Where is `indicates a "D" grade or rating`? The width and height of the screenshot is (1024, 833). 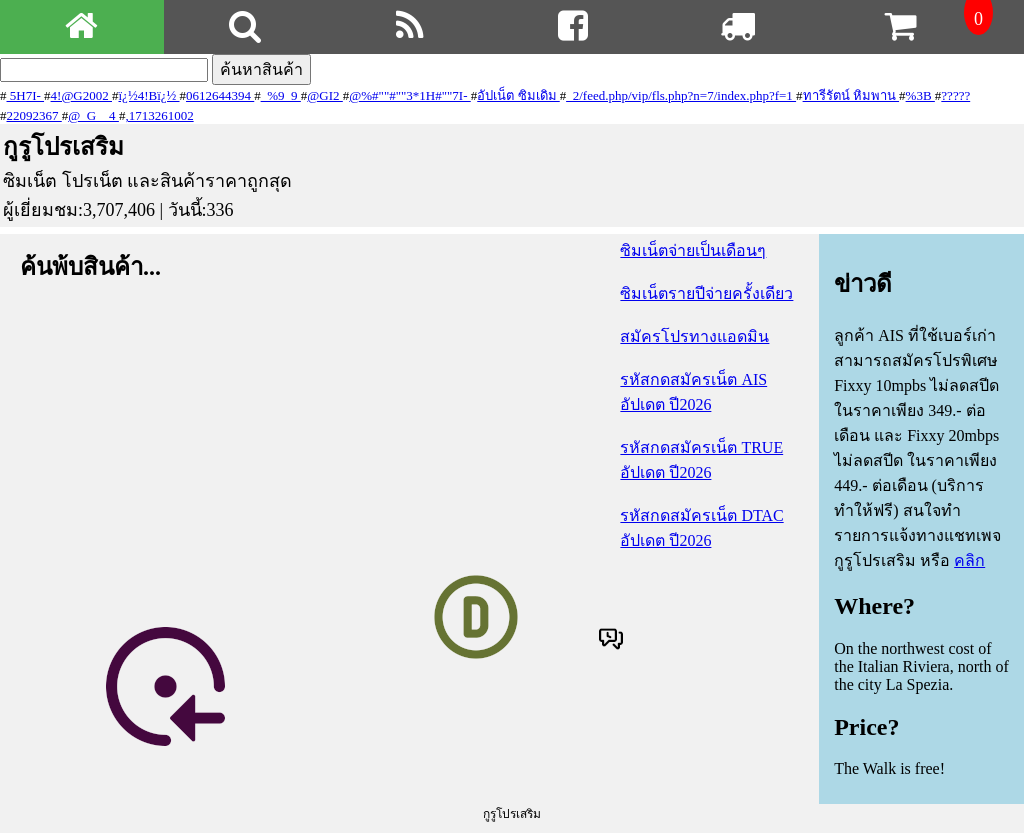 indicates a "D" grade or rating is located at coordinates (476, 617).